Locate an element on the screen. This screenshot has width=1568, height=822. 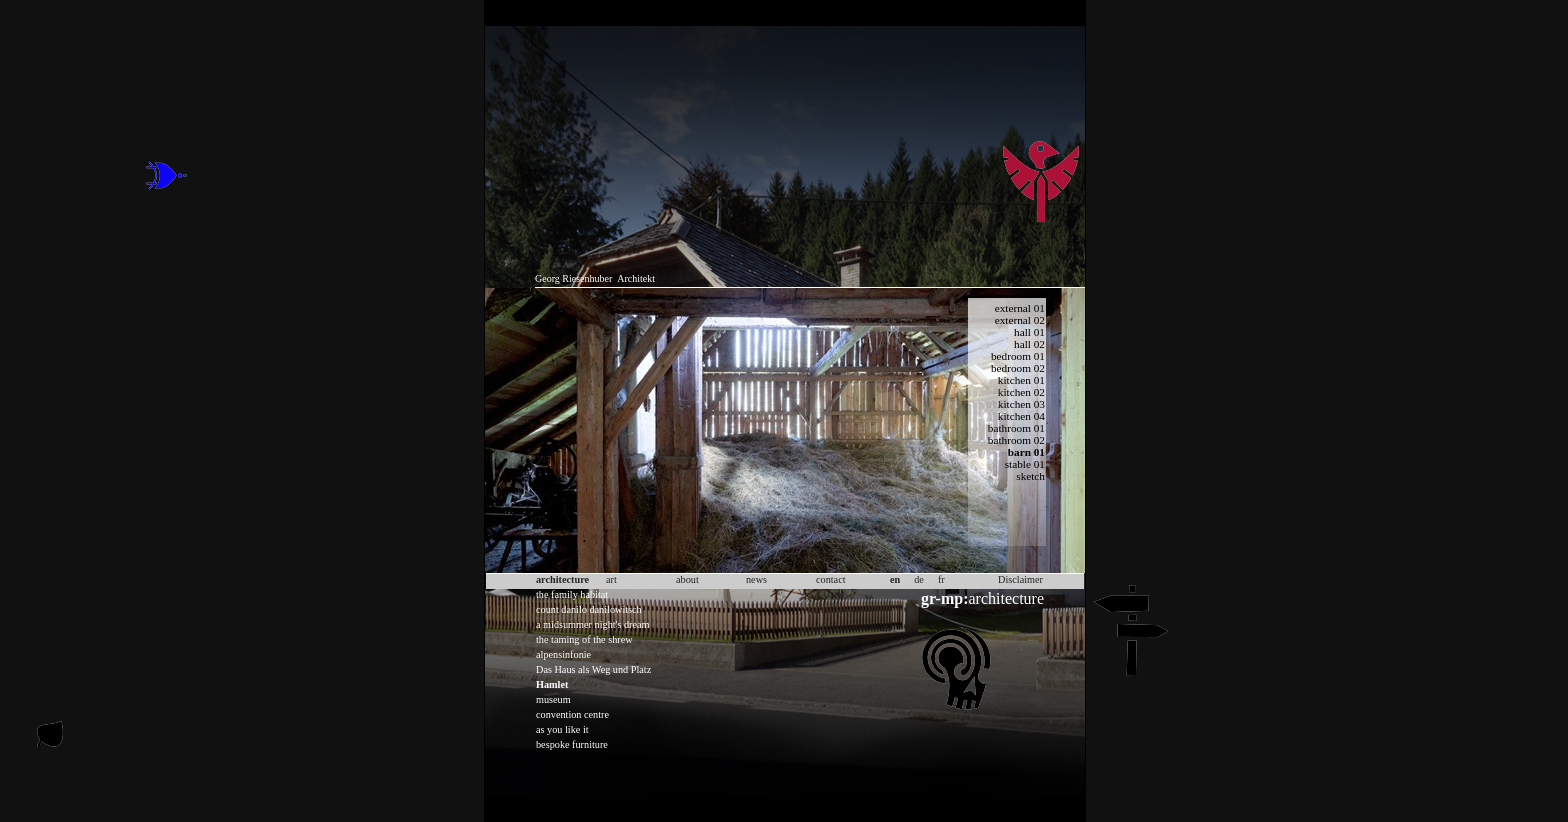
navigate to different game areas or levels is located at coordinates (1131, 629).